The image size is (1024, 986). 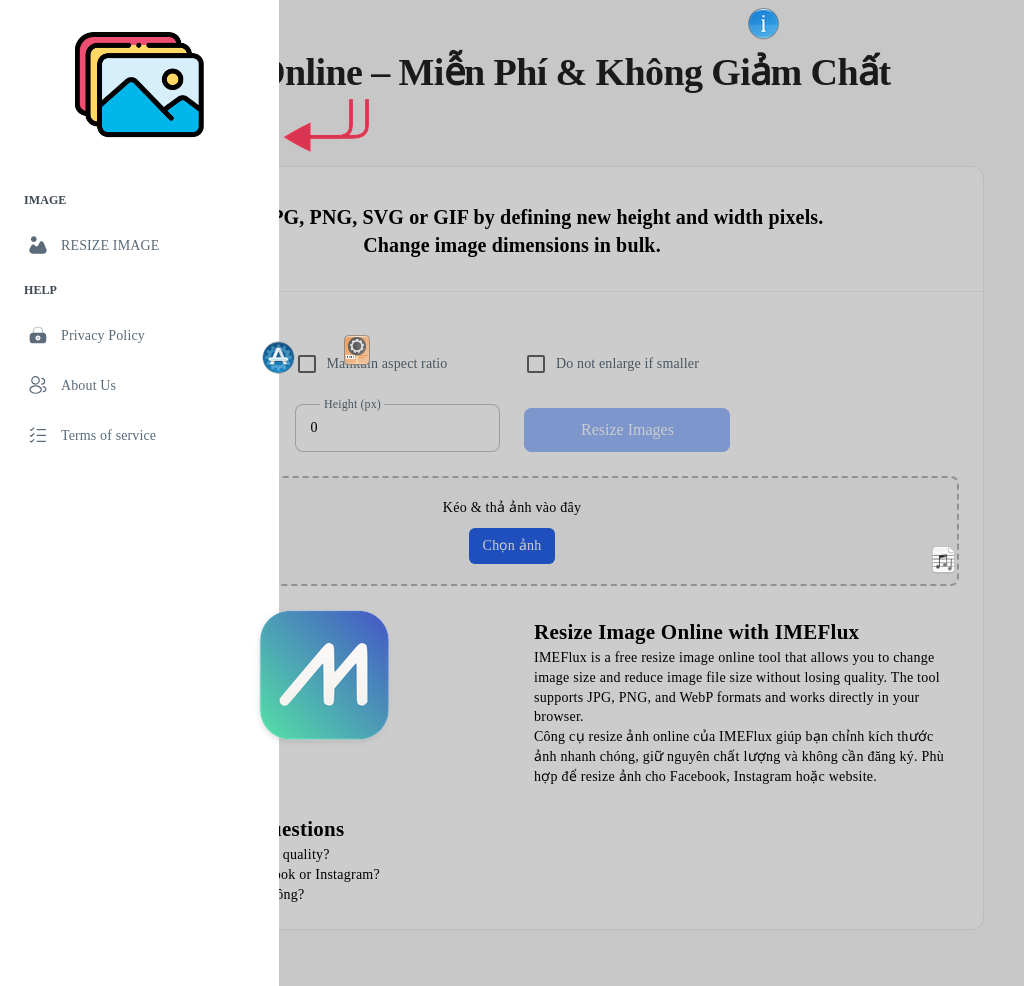 I want to click on access help or about information, so click(x=763, y=23).